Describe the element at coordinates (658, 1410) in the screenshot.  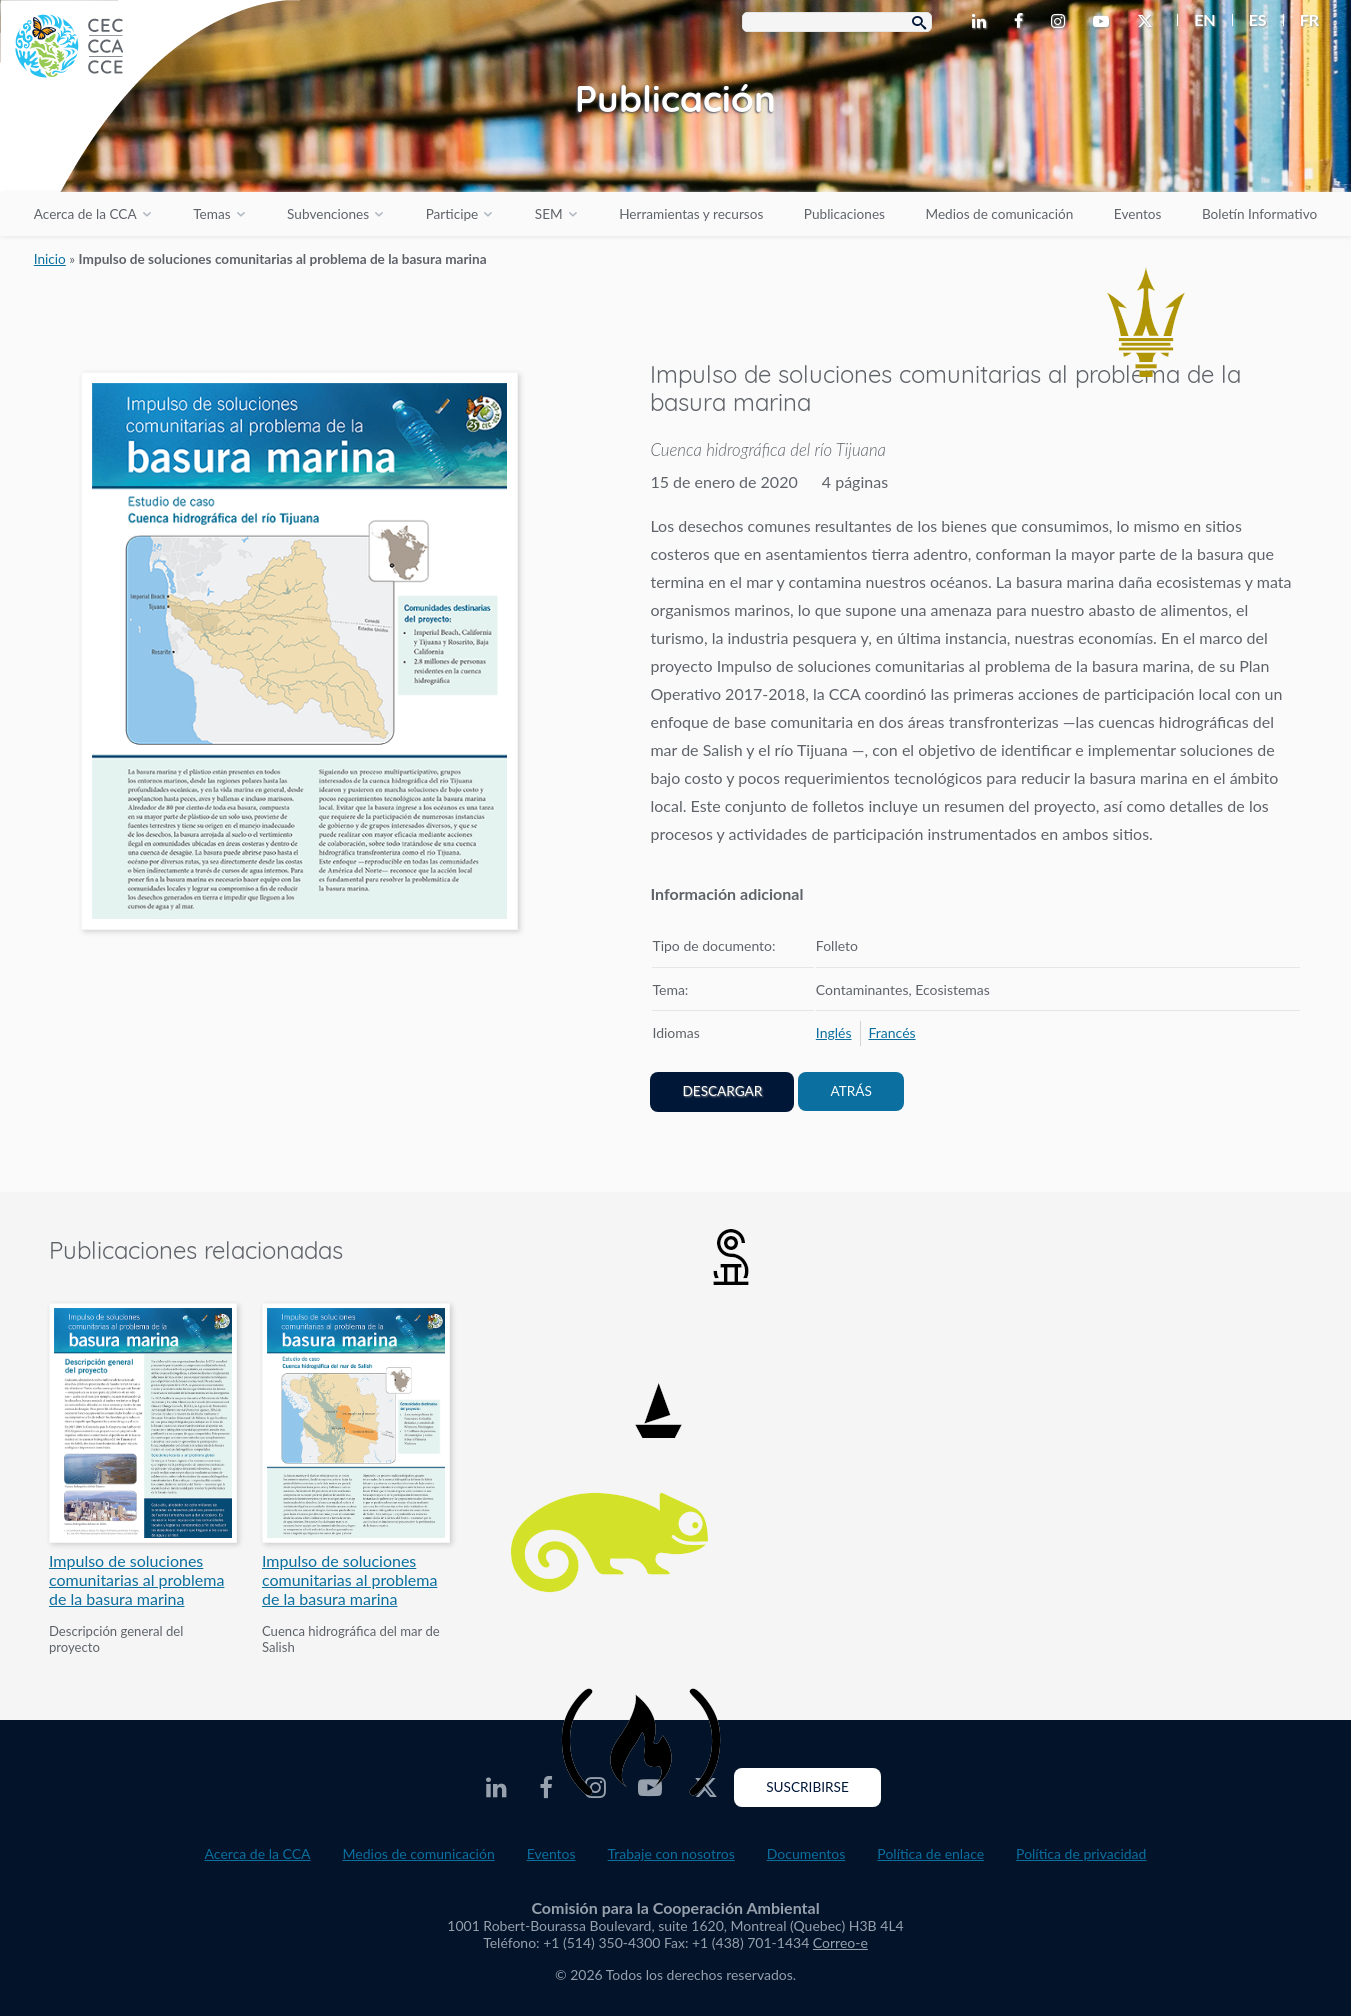
I see `boat brand logo` at that location.